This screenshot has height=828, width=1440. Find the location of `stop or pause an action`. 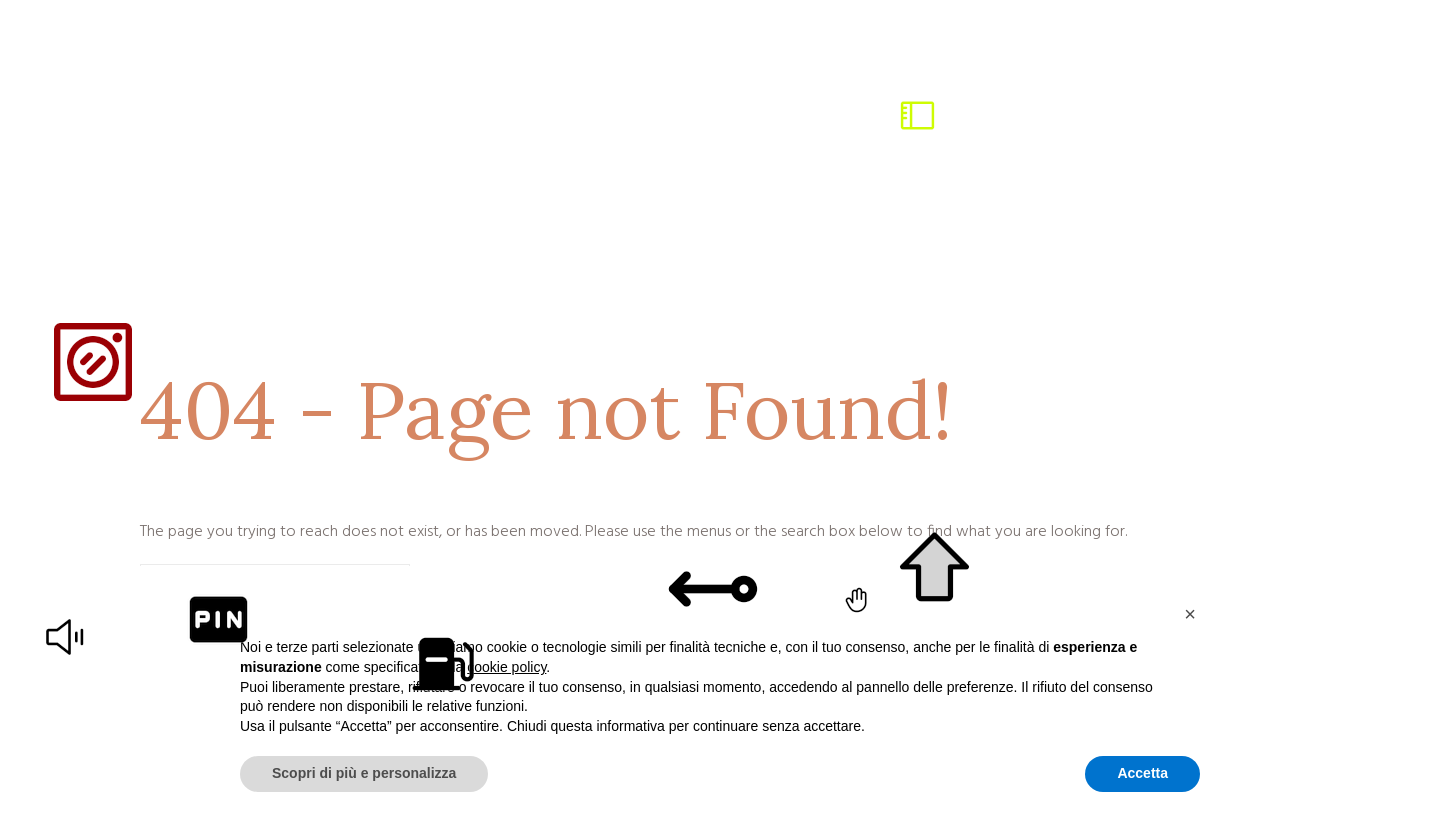

stop or pause an action is located at coordinates (857, 600).